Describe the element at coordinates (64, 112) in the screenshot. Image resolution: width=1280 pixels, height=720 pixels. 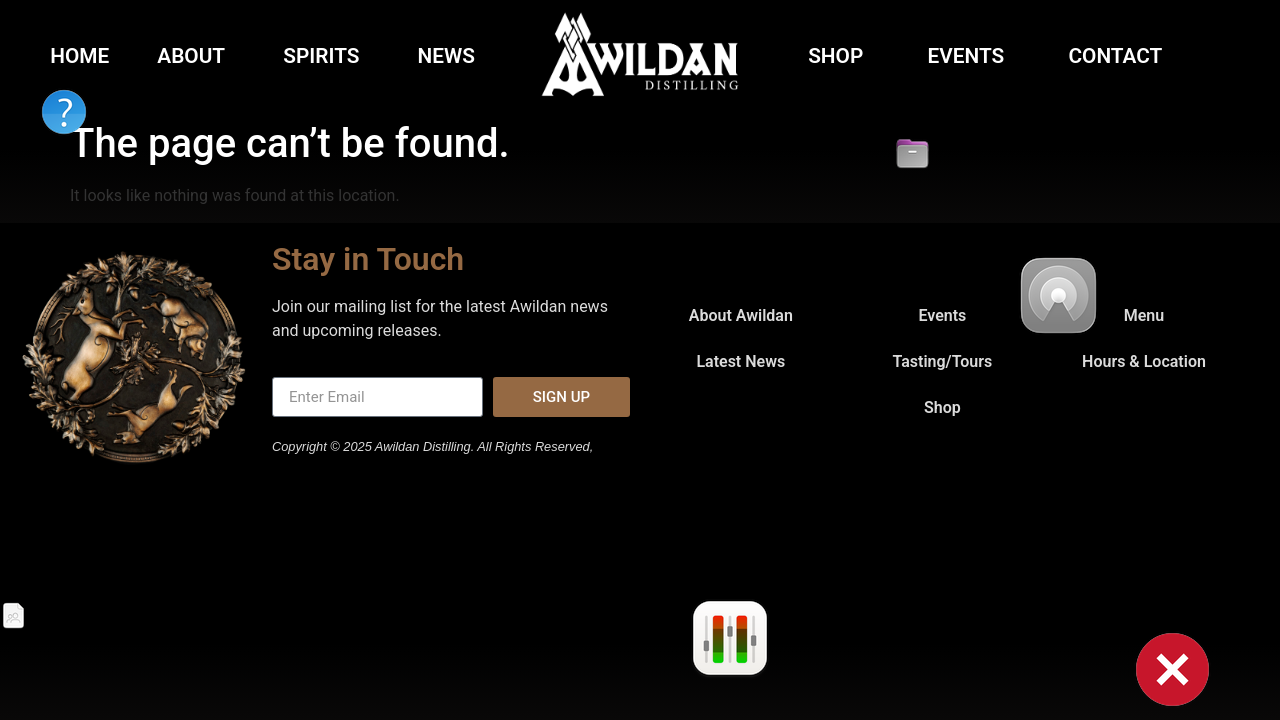
I see `open the help center or documentation` at that location.